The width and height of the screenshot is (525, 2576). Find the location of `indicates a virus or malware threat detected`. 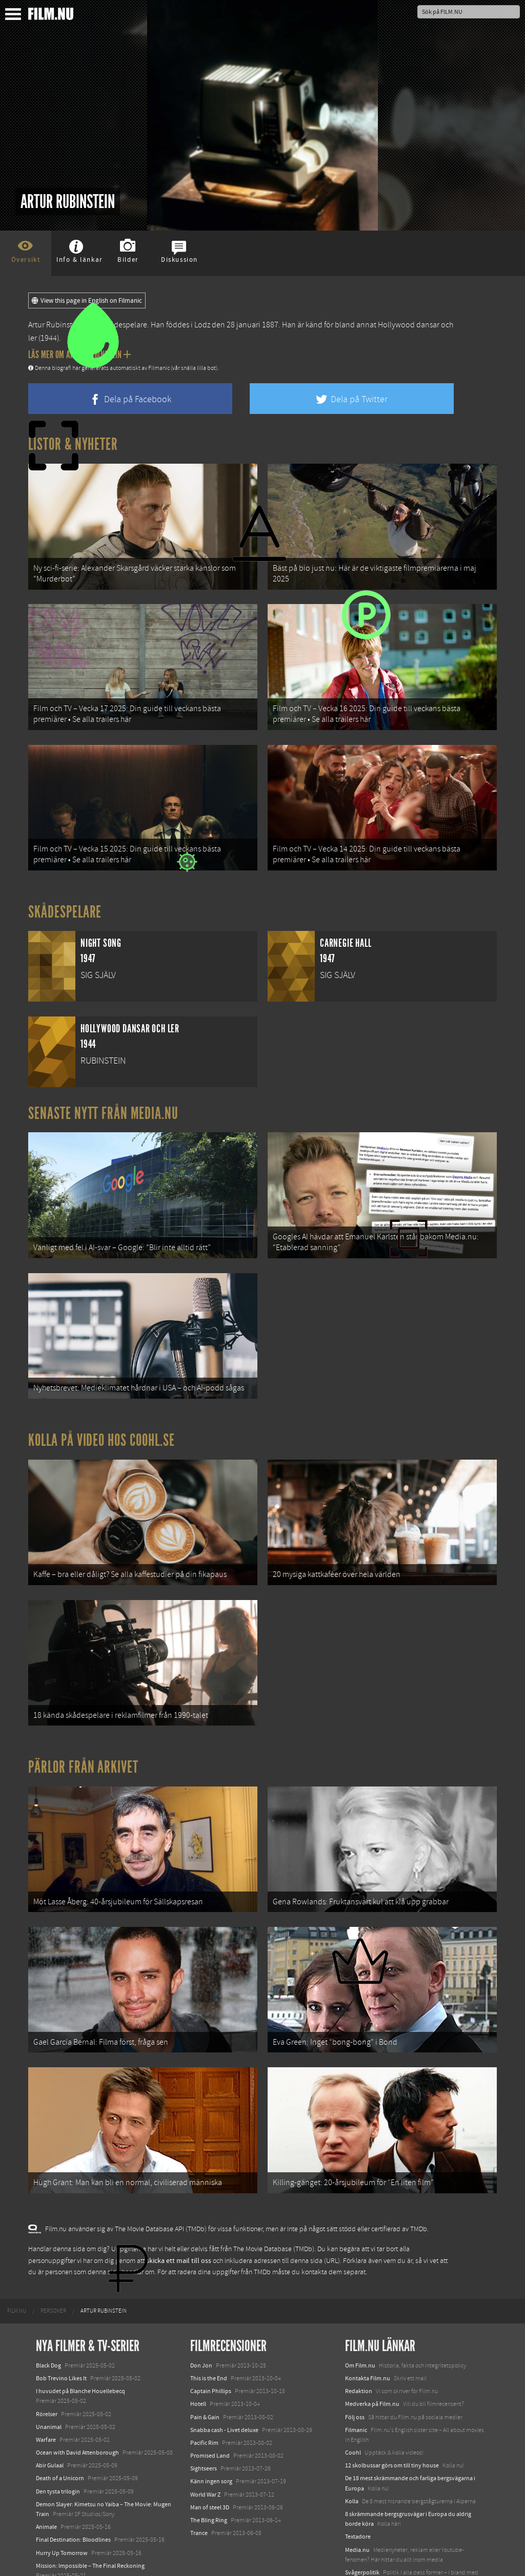

indicates a virus or malware threat detected is located at coordinates (187, 862).